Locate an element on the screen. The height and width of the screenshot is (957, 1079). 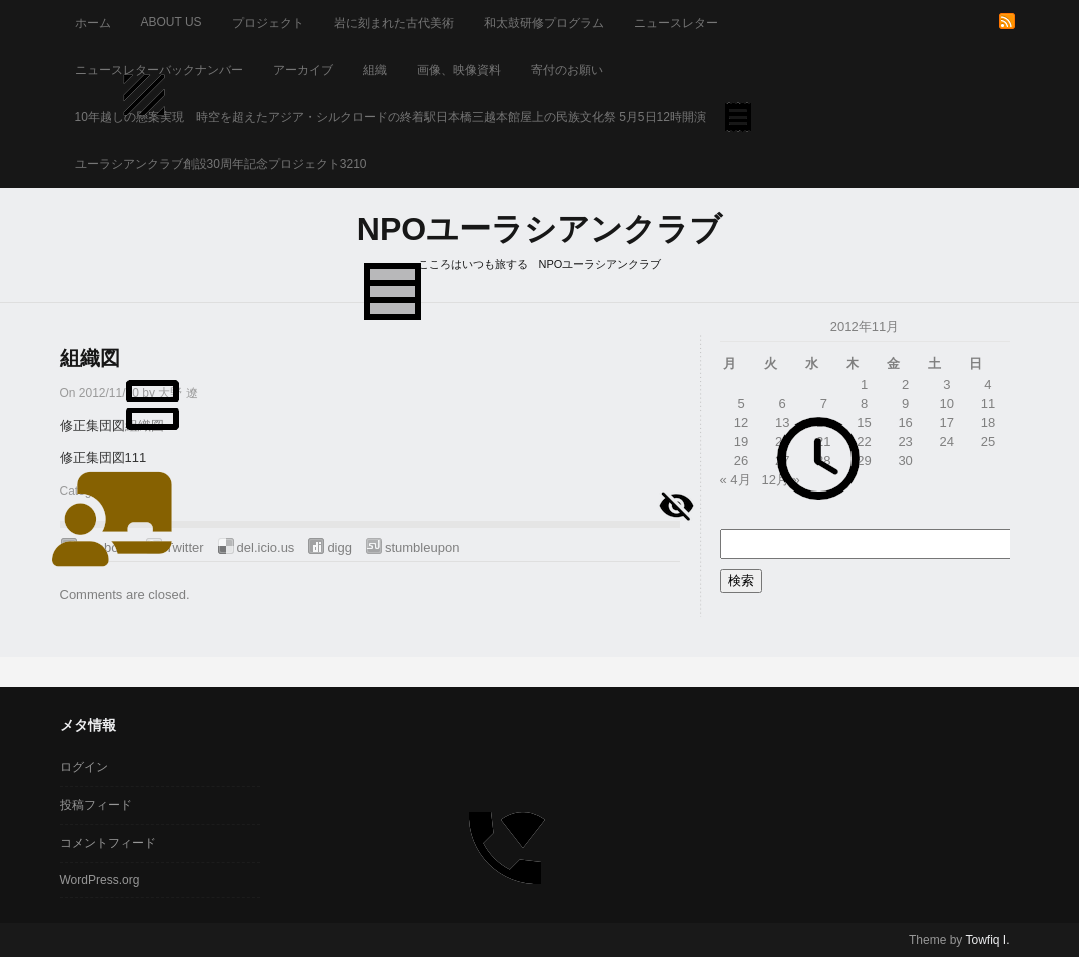
hide password or sensitive content is located at coordinates (676, 506).